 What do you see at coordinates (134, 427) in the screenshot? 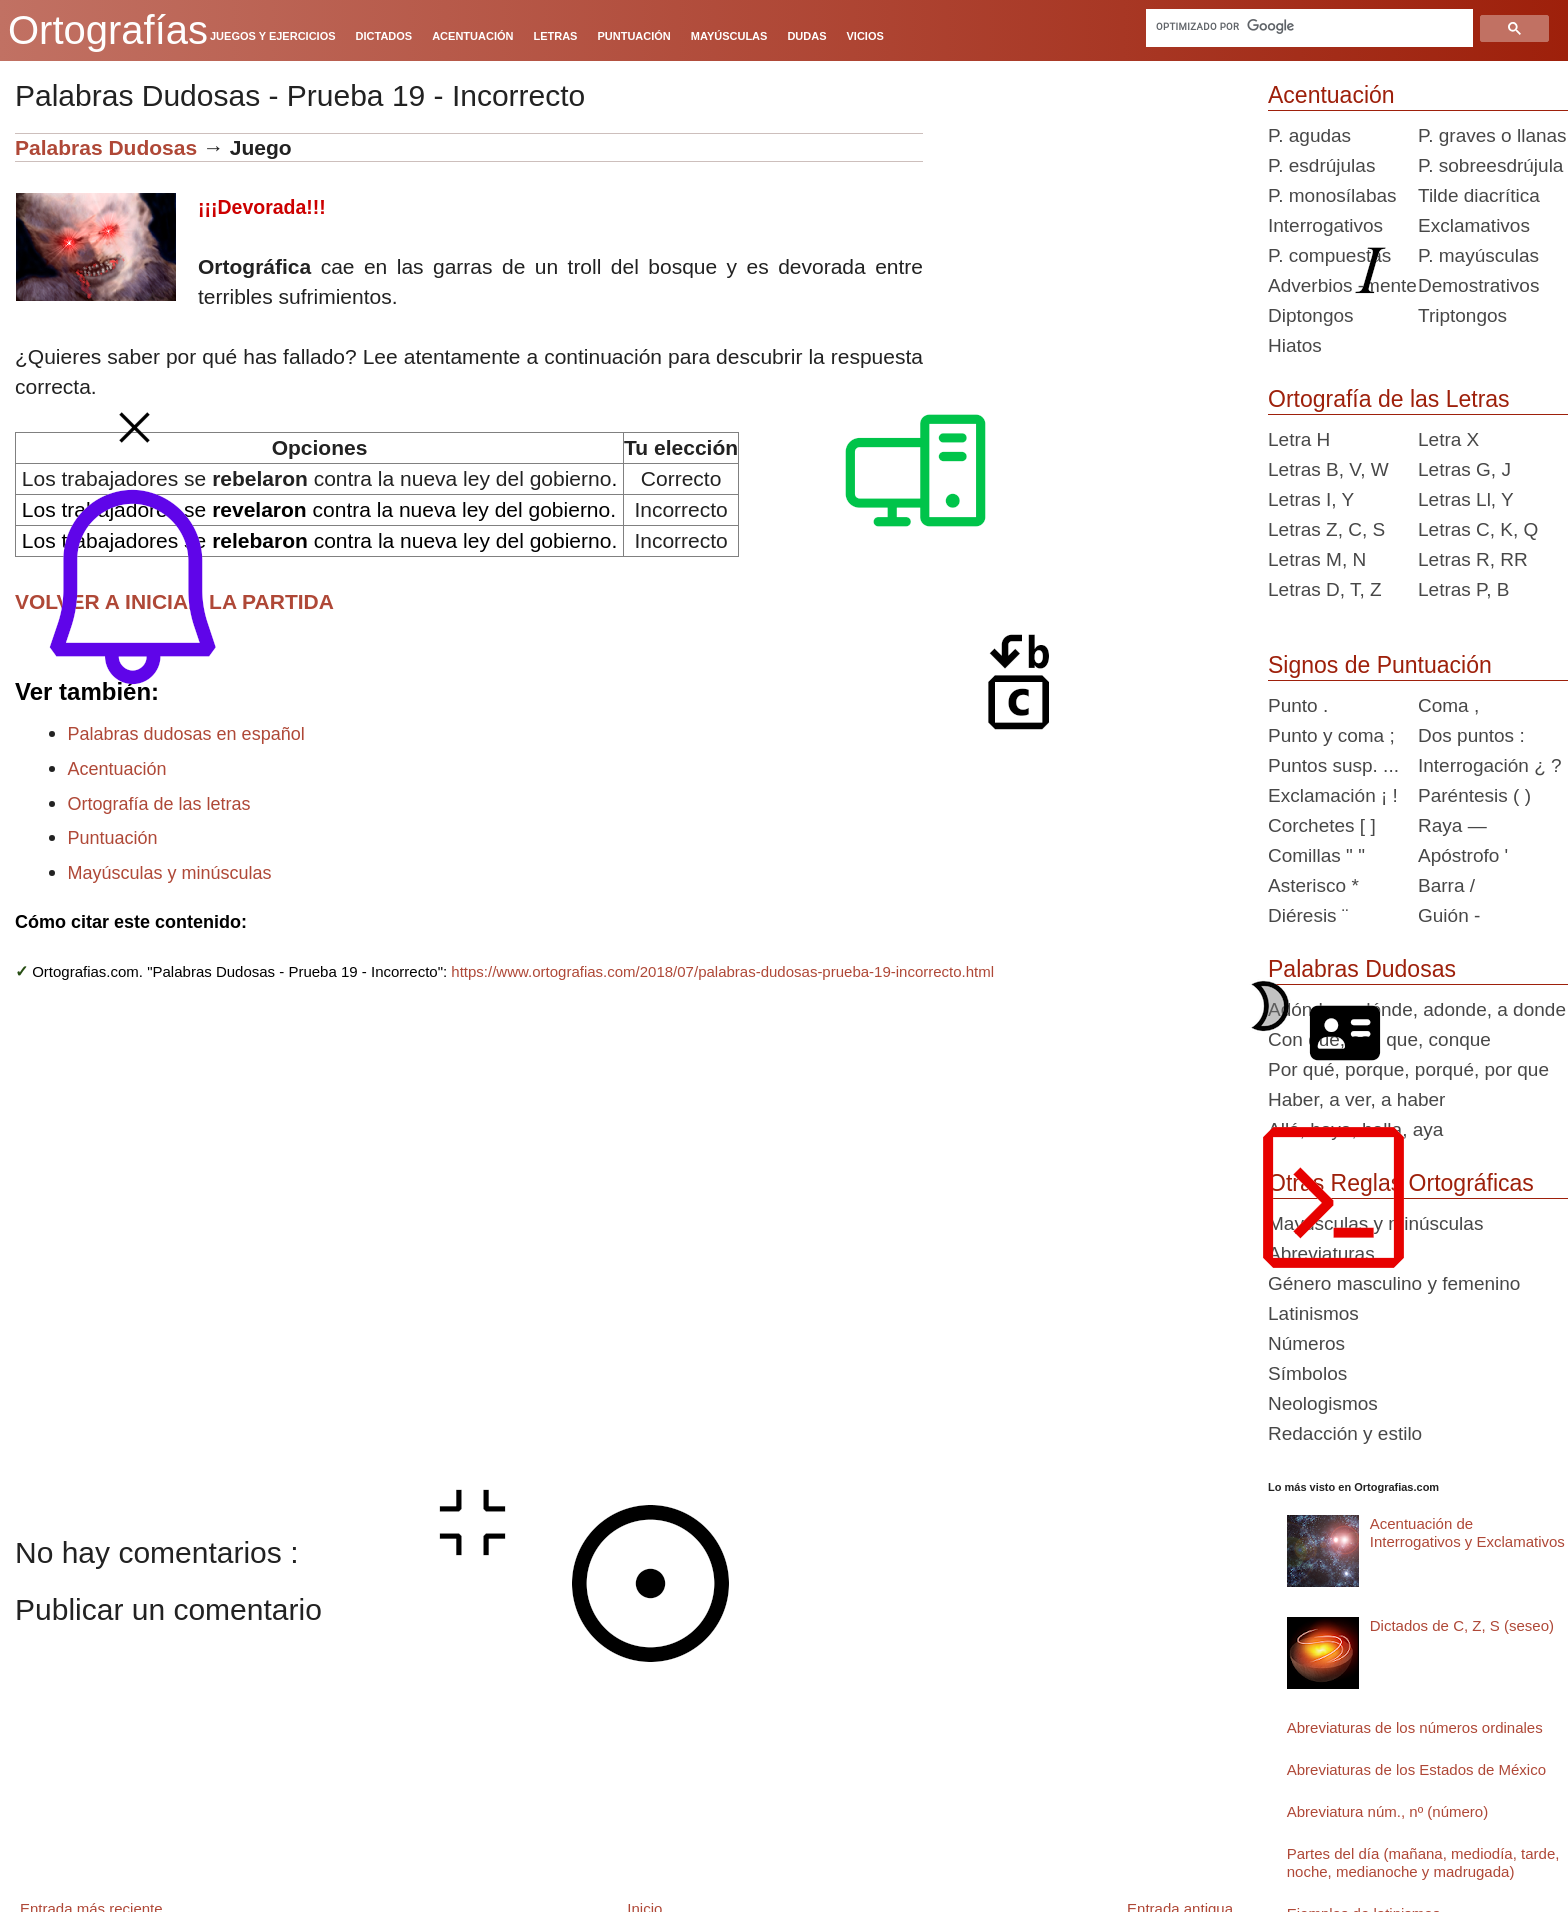
I see `close the current window or tab` at bounding box center [134, 427].